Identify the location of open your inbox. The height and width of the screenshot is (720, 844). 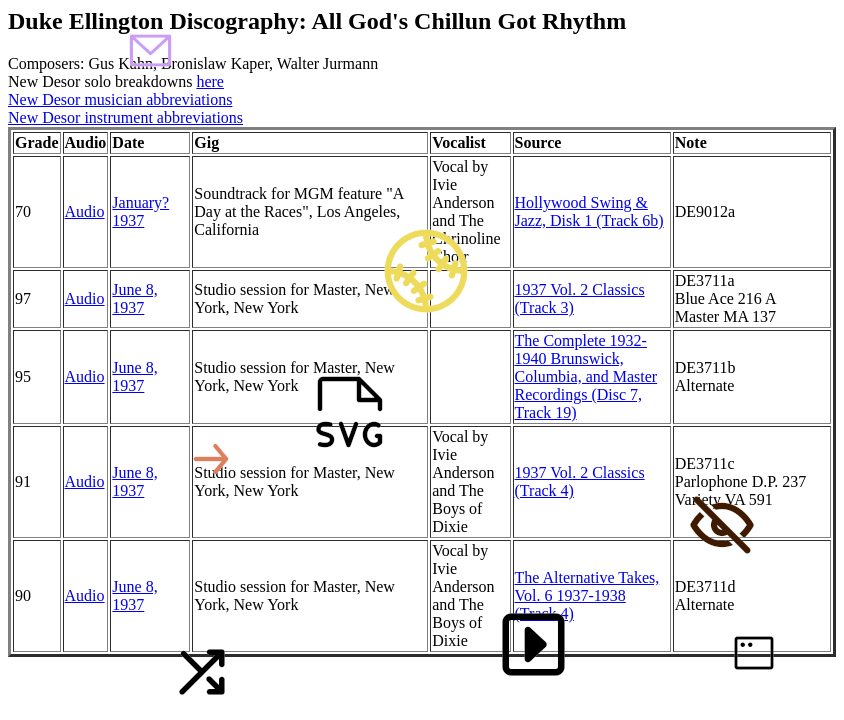
(150, 50).